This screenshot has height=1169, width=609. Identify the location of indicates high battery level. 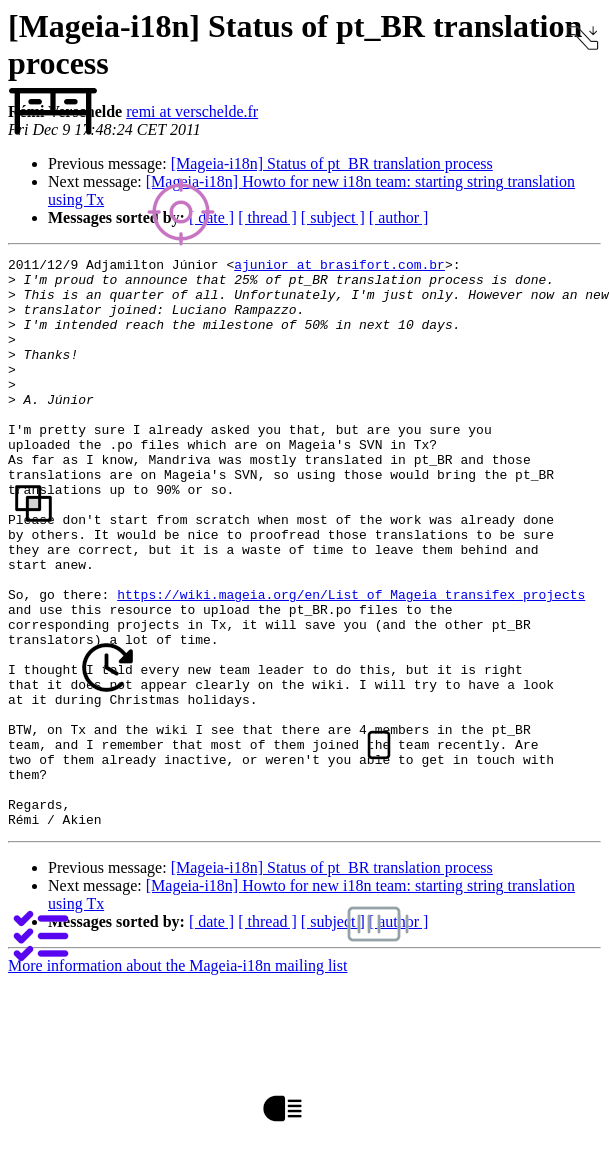
(377, 924).